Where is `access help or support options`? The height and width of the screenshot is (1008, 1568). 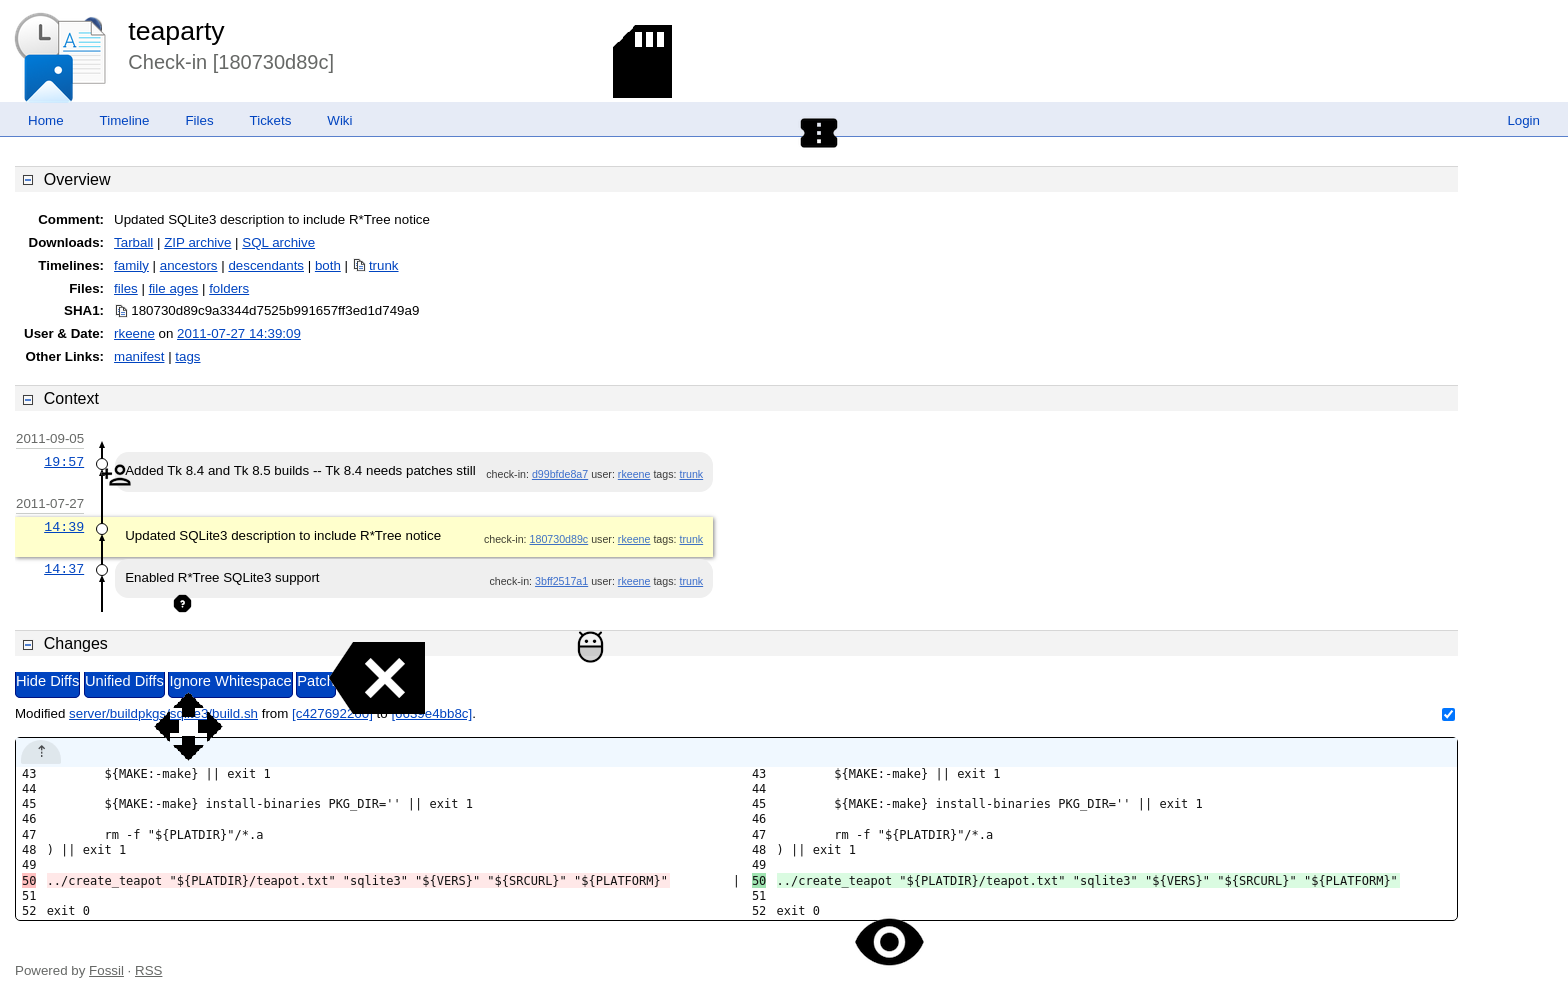 access help or support options is located at coordinates (182, 603).